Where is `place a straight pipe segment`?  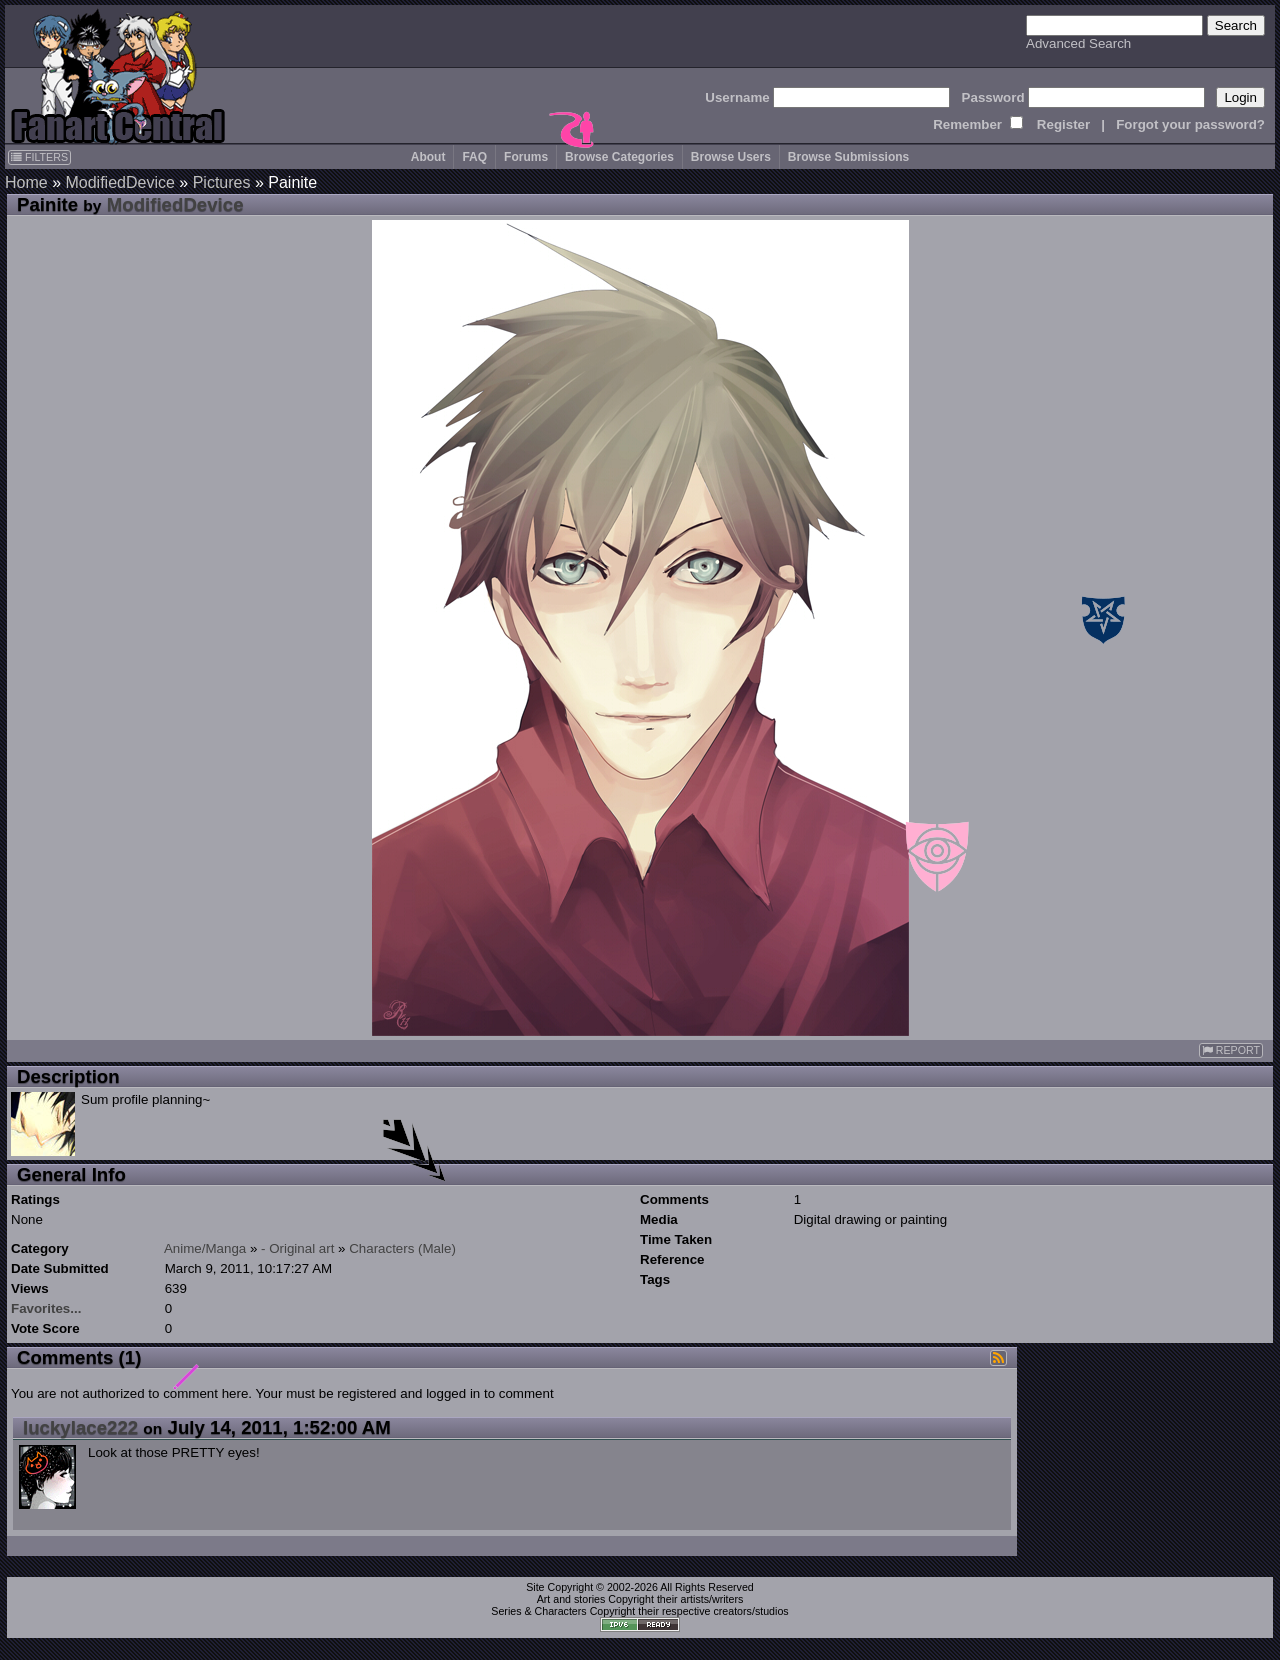
place a straight pipe segment is located at coordinates (186, 1377).